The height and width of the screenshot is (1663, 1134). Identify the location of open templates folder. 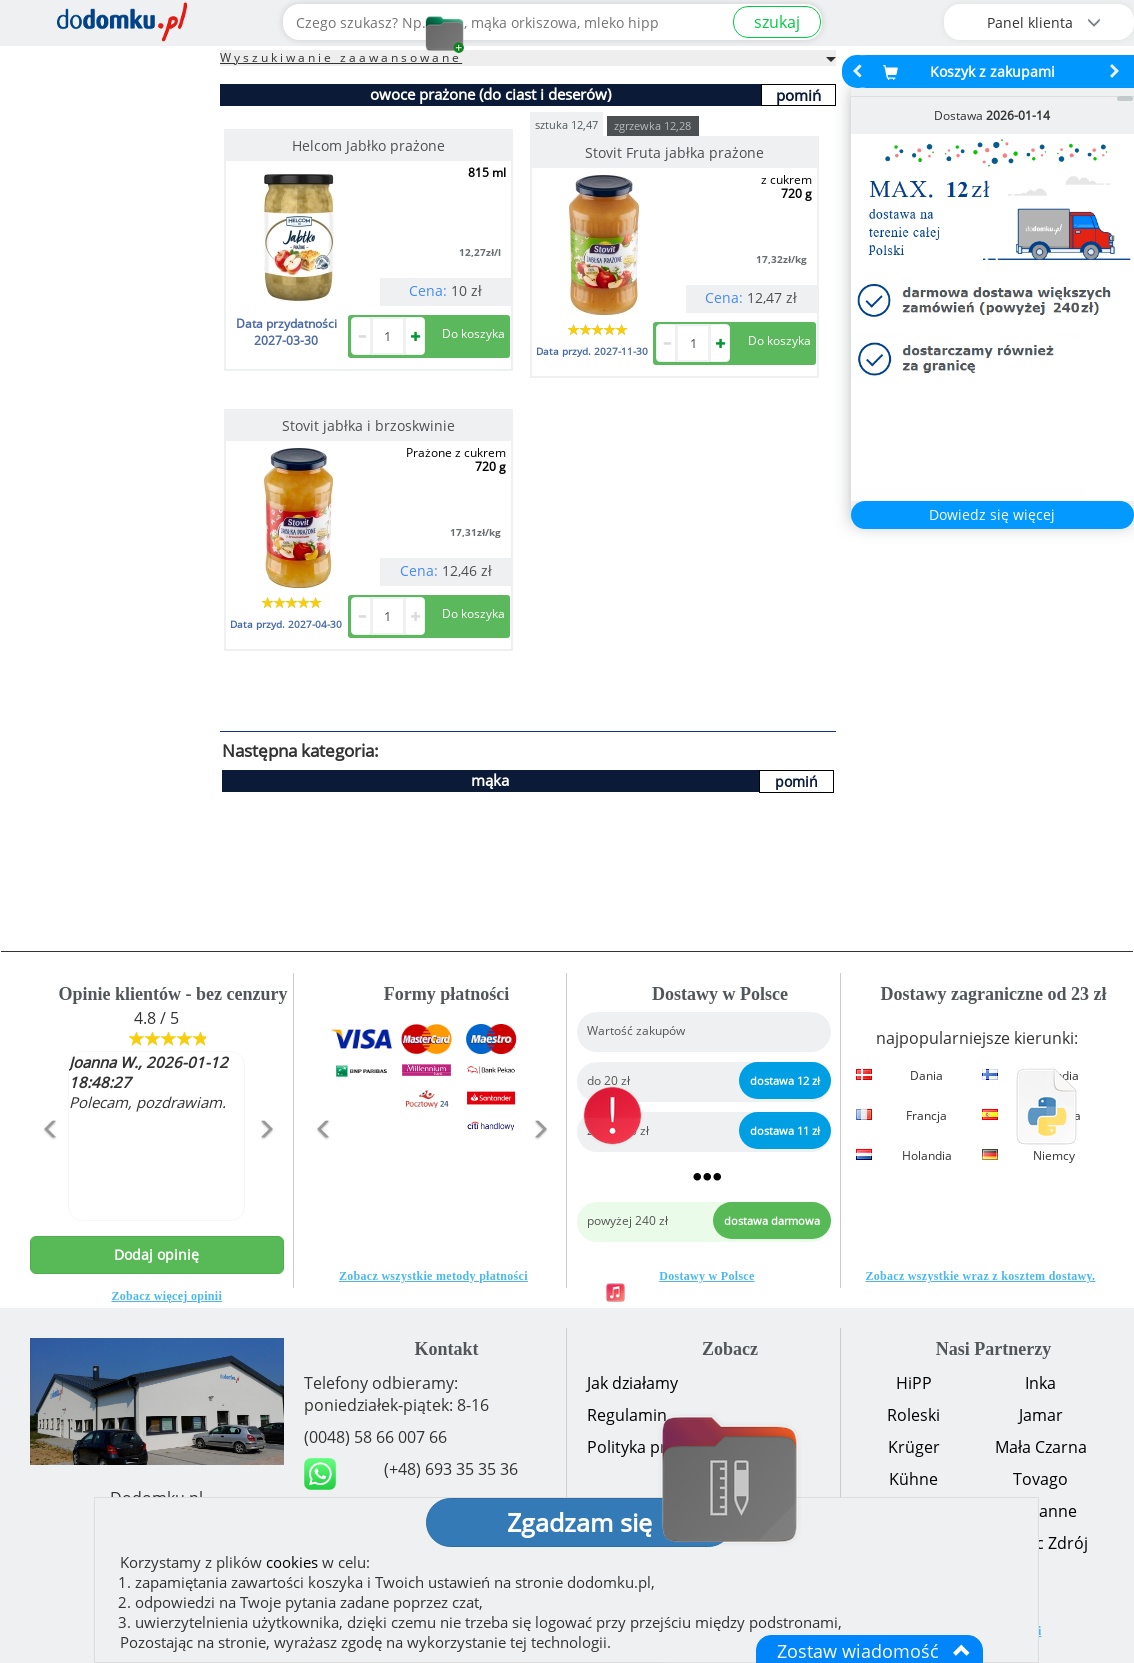
(729, 1479).